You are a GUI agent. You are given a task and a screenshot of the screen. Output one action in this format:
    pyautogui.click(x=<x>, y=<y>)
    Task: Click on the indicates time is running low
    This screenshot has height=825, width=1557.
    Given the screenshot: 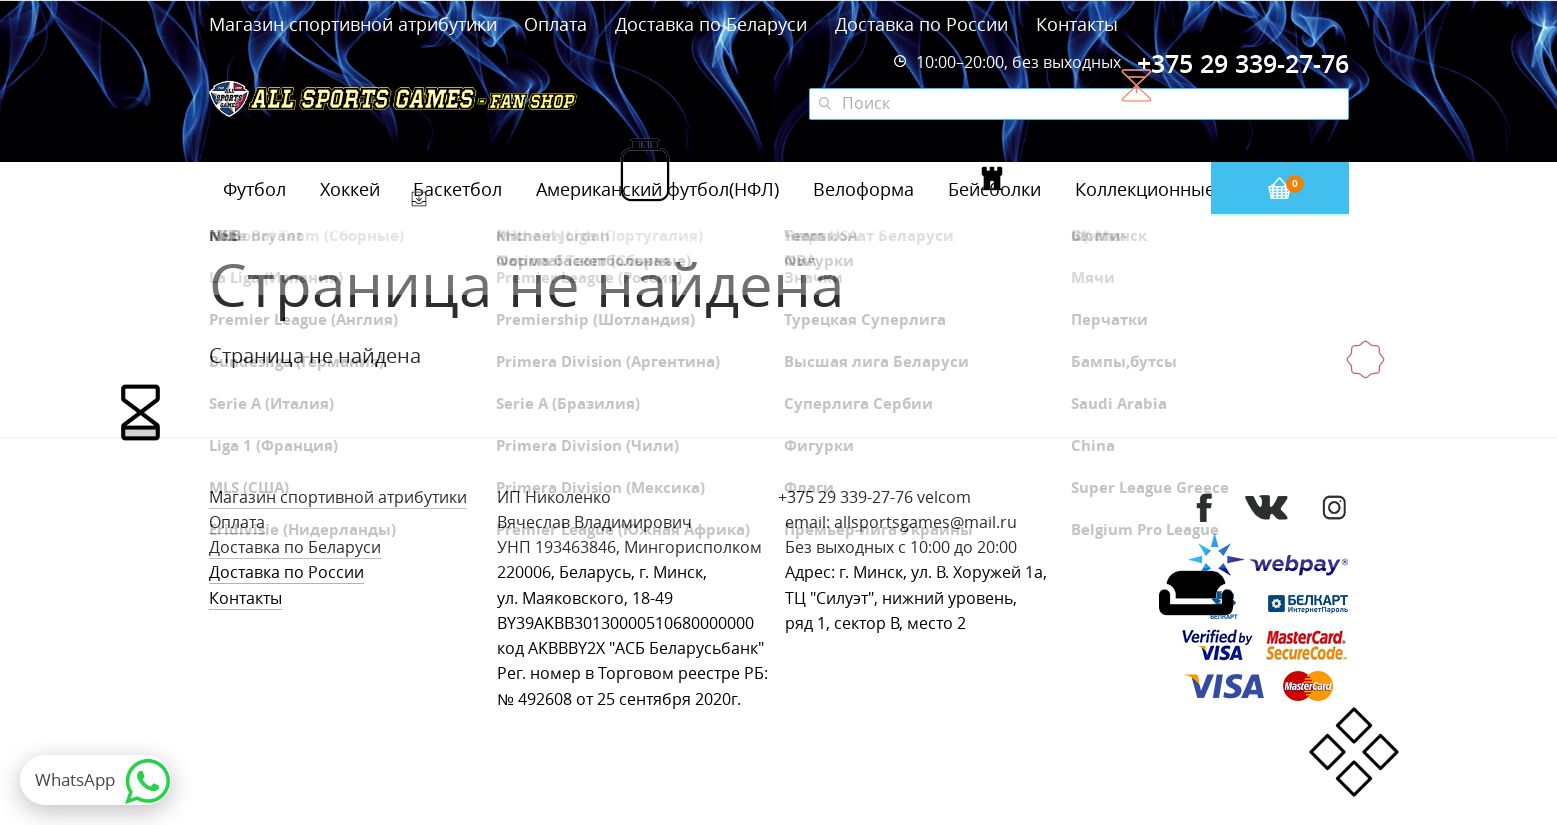 What is the action you would take?
    pyautogui.click(x=140, y=412)
    